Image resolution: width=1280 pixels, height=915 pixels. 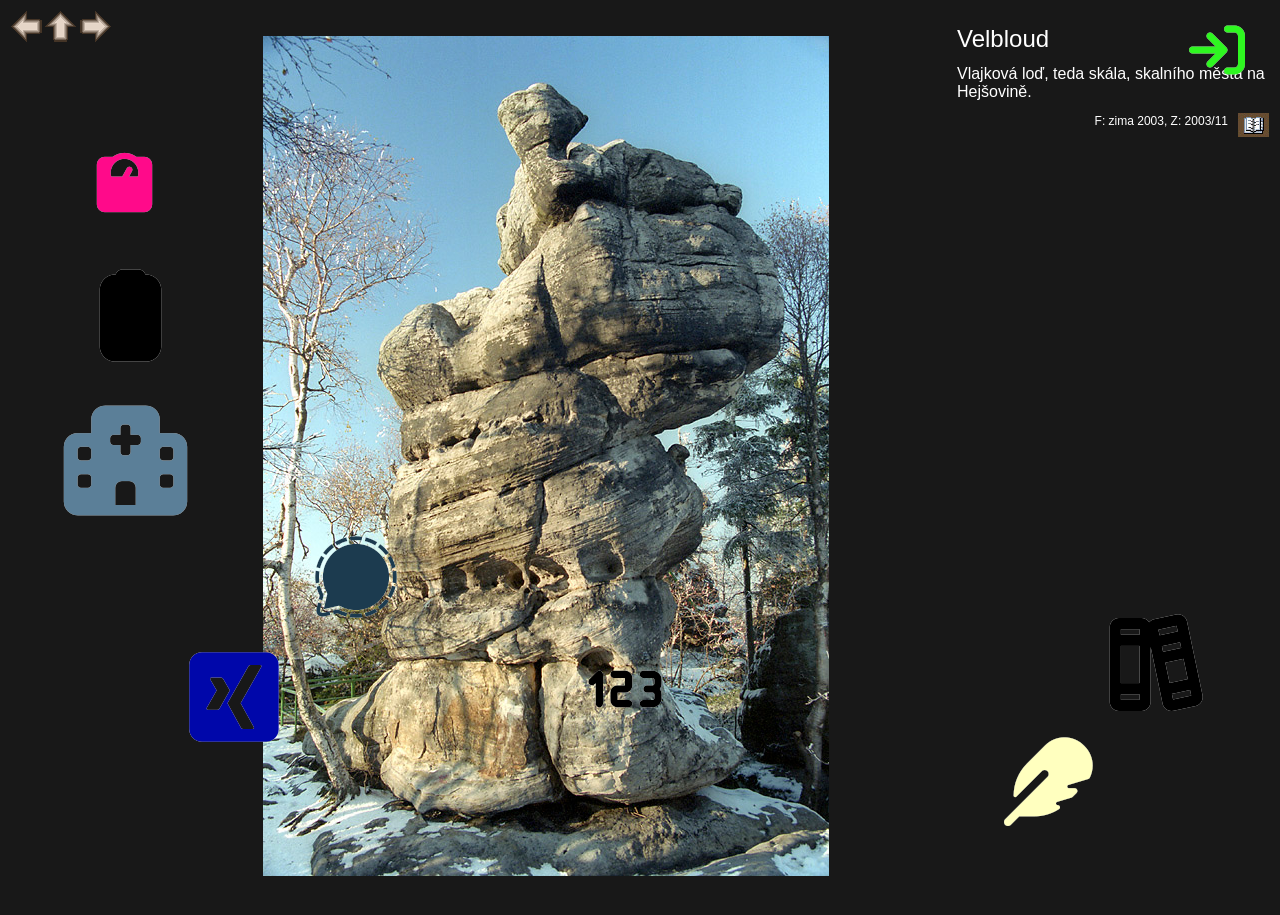 What do you see at coordinates (124, 184) in the screenshot?
I see `view weight or mass measurement` at bounding box center [124, 184].